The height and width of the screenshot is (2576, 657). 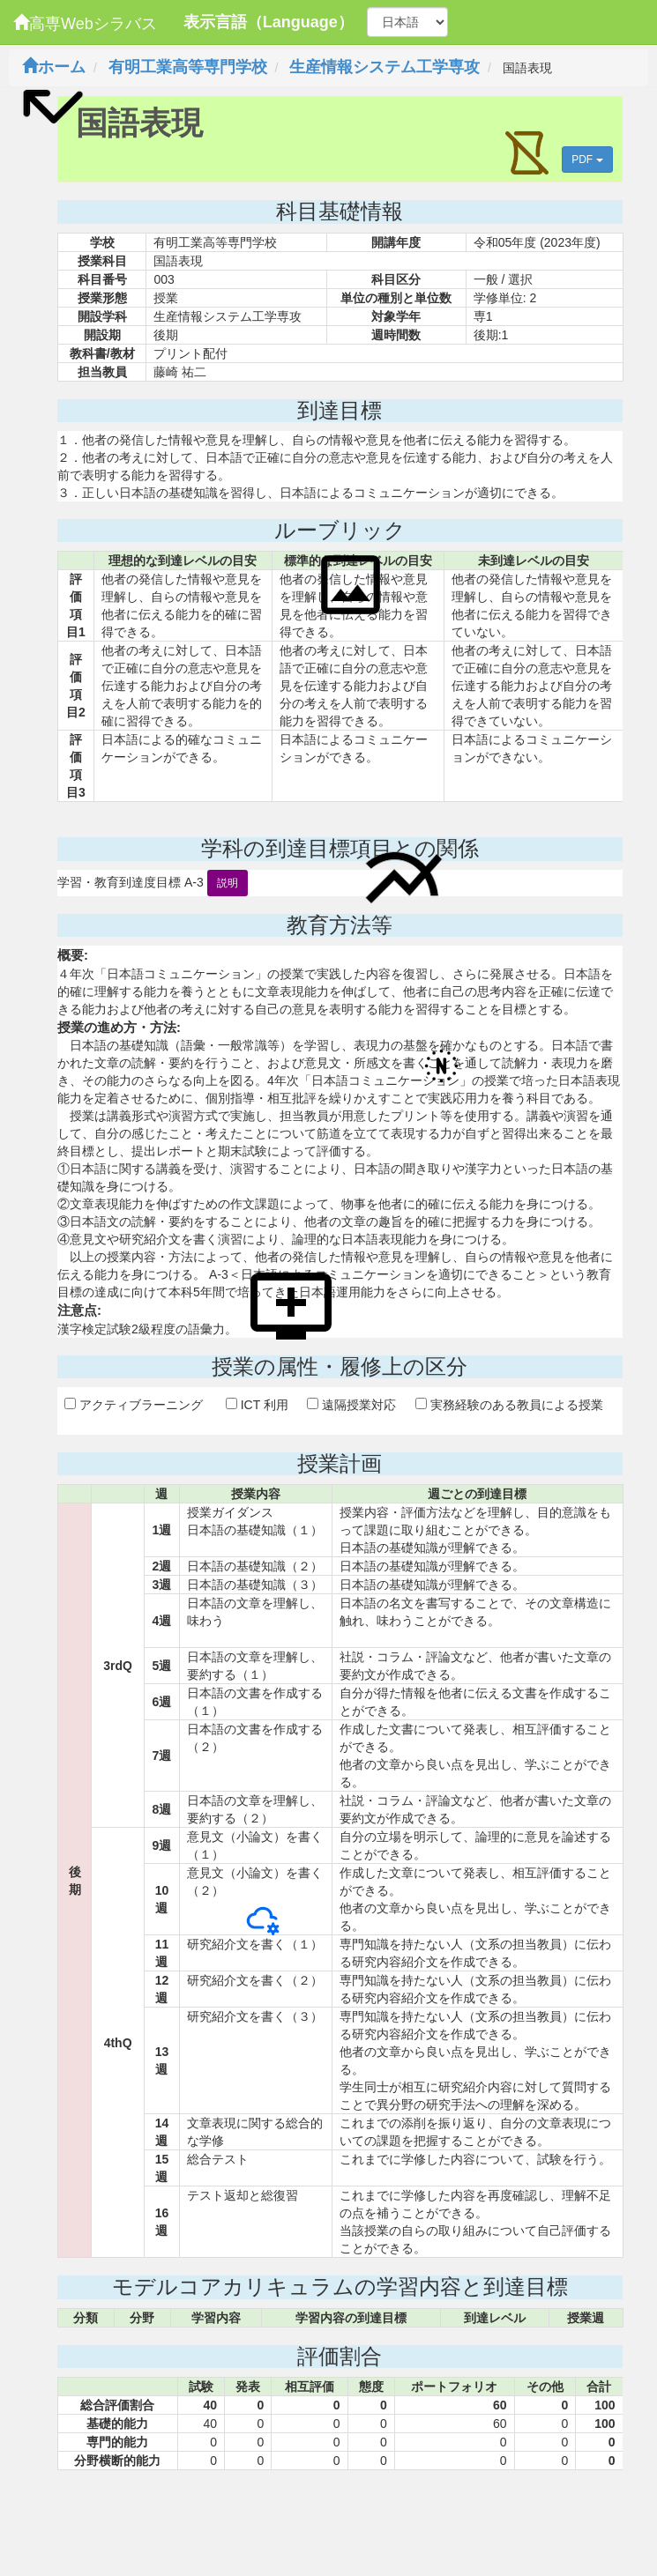 I want to click on indicates a draft or pending status for an item, so click(x=441, y=1065).